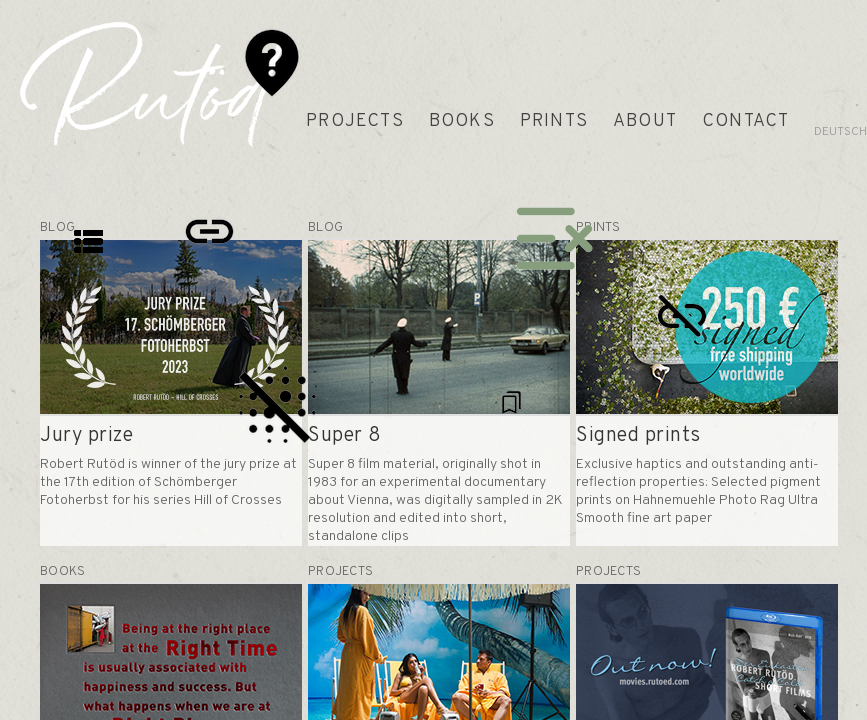 The image size is (867, 720). I want to click on switch to list view, so click(89, 241).